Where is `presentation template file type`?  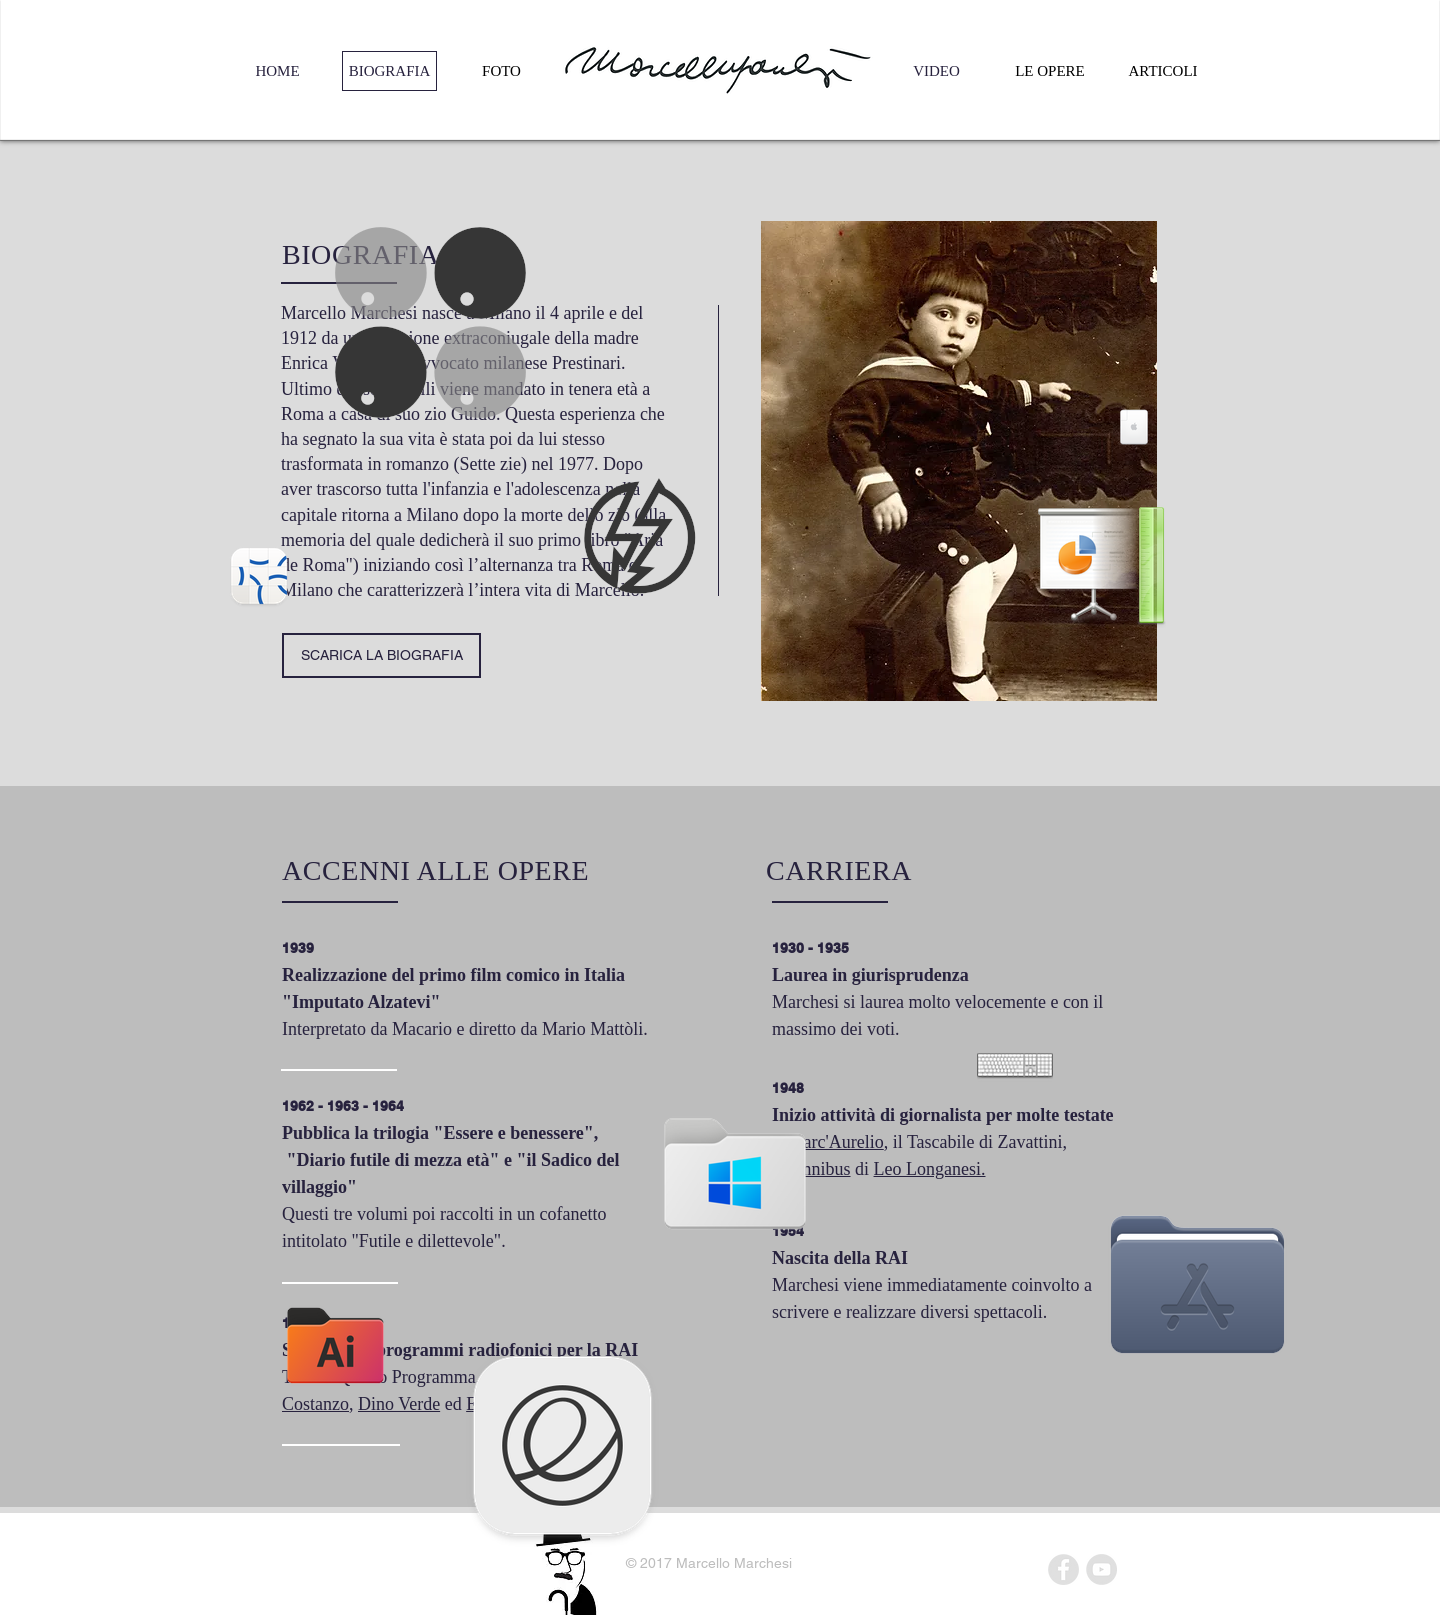 presentation template file type is located at coordinates (1100, 562).